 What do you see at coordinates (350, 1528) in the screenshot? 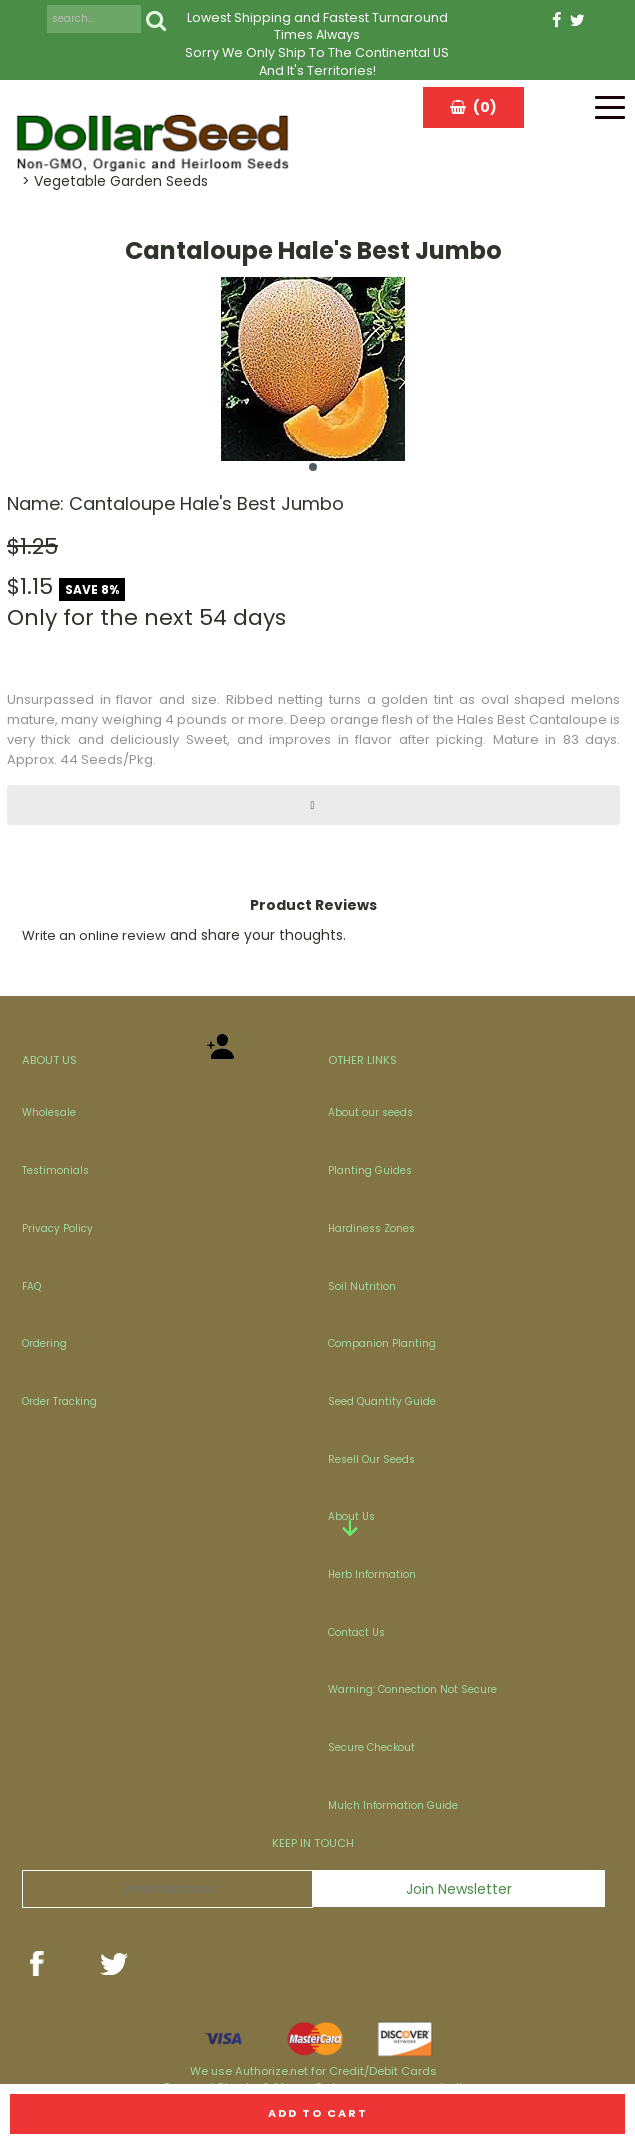
I see `scroll down or view more content` at bounding box center [350, 1528].